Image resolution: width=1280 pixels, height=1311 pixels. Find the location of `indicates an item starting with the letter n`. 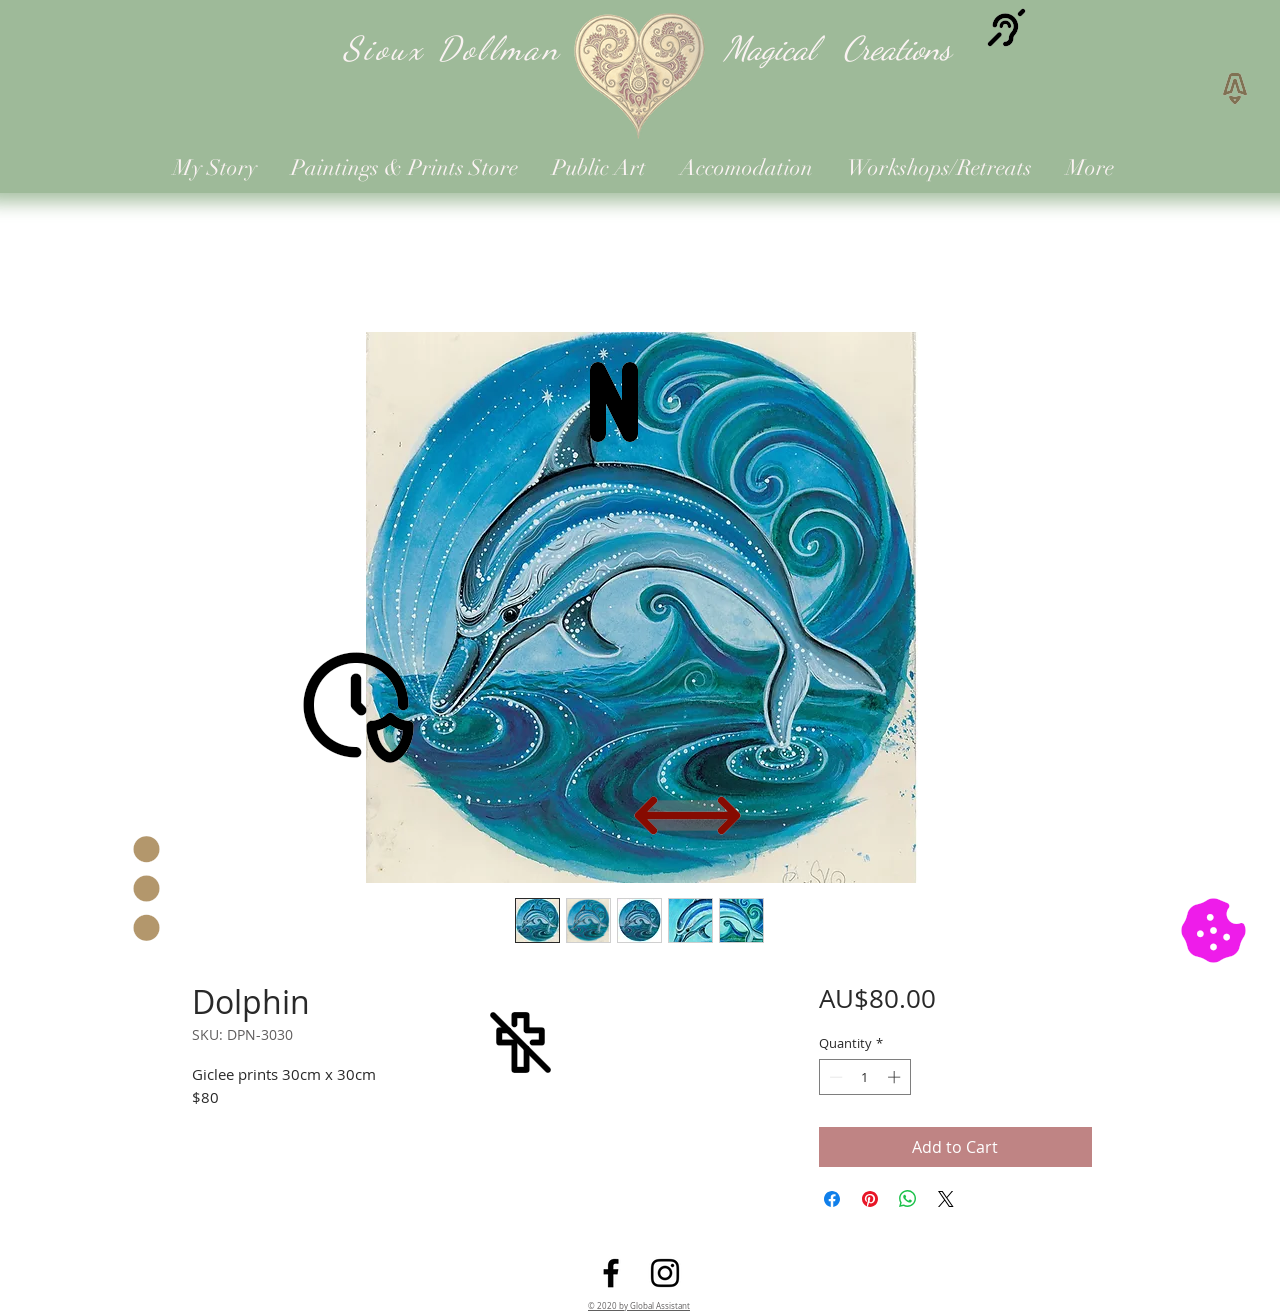

indicates an item starting with the letter n is located at coordinates (614, 402).